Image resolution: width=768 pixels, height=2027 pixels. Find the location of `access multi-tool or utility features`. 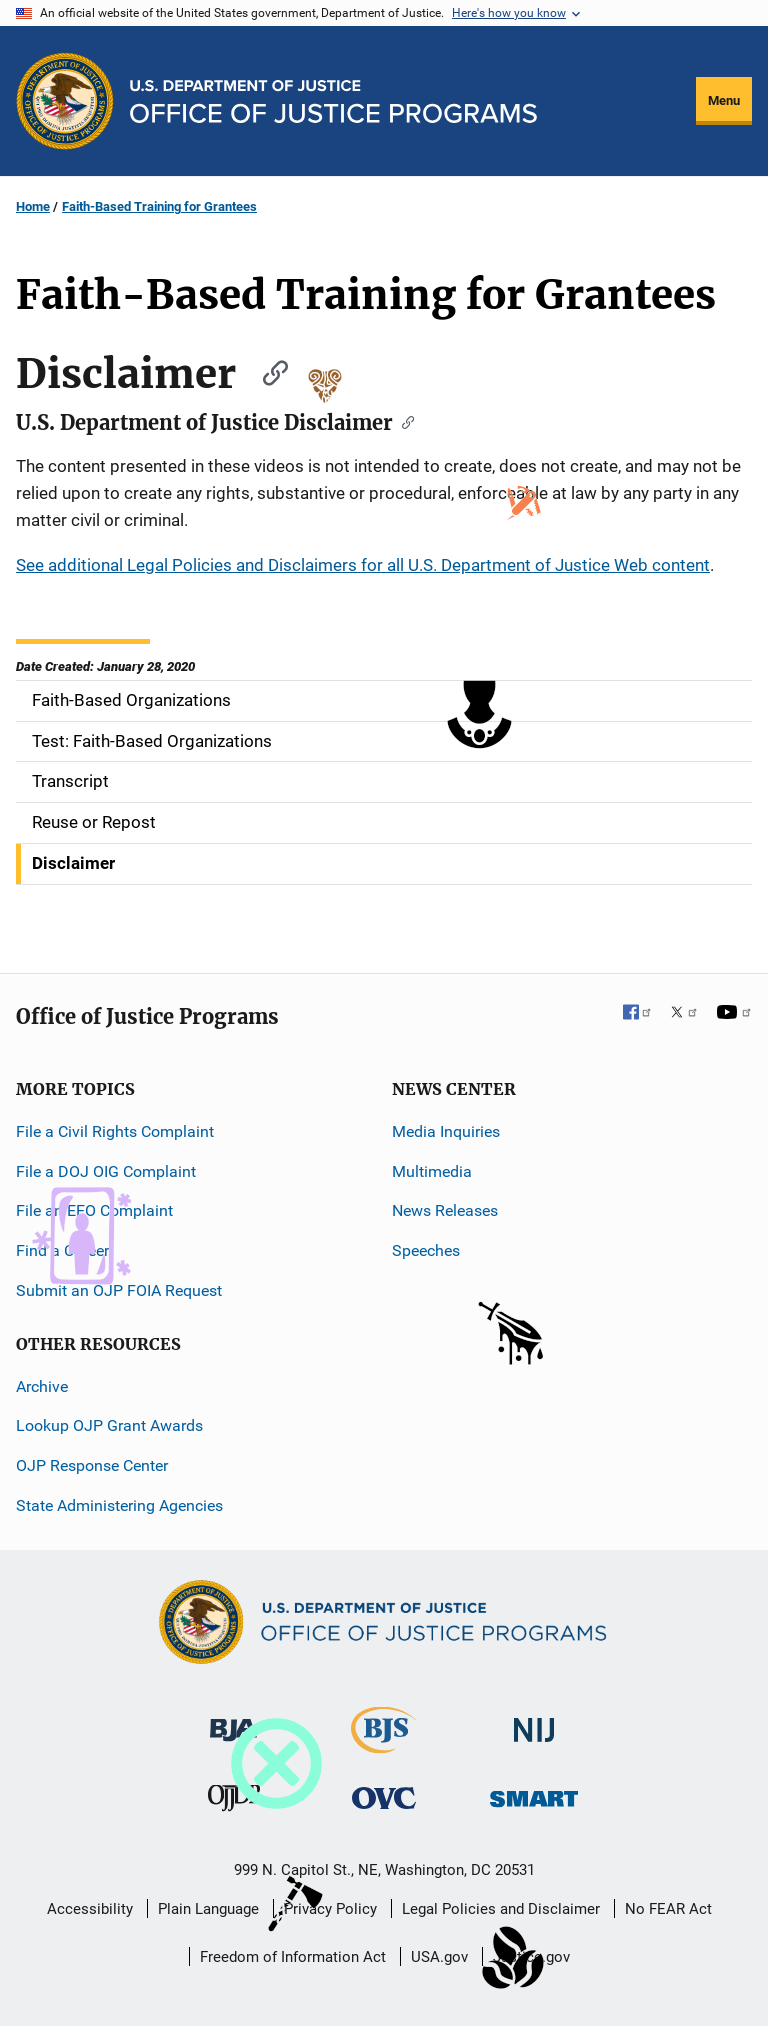

access multi-tool or utility features is located at coordinates (524, 503).